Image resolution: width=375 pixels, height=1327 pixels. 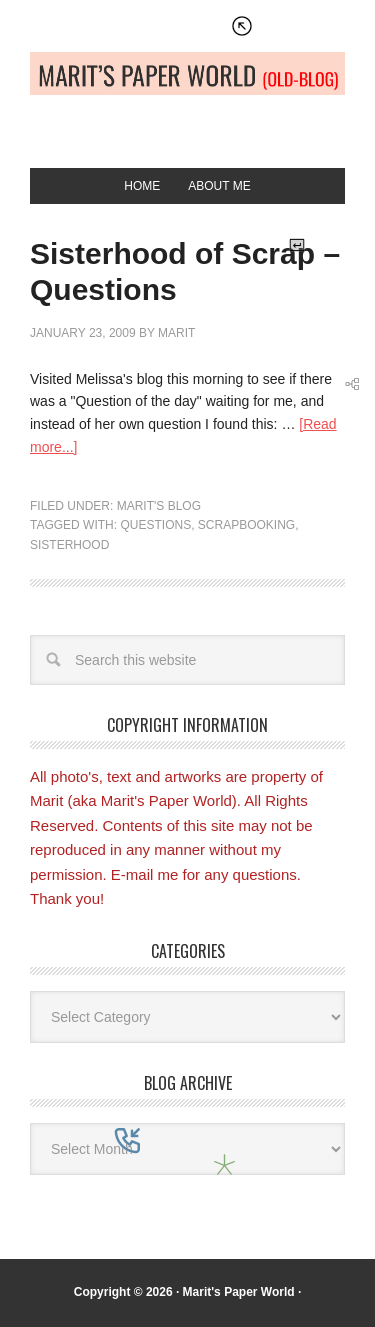 What do you see at coordinates (242, 26) in the screenshot?
I see `navigate back to previous screen` at bounding box center [242, 26].